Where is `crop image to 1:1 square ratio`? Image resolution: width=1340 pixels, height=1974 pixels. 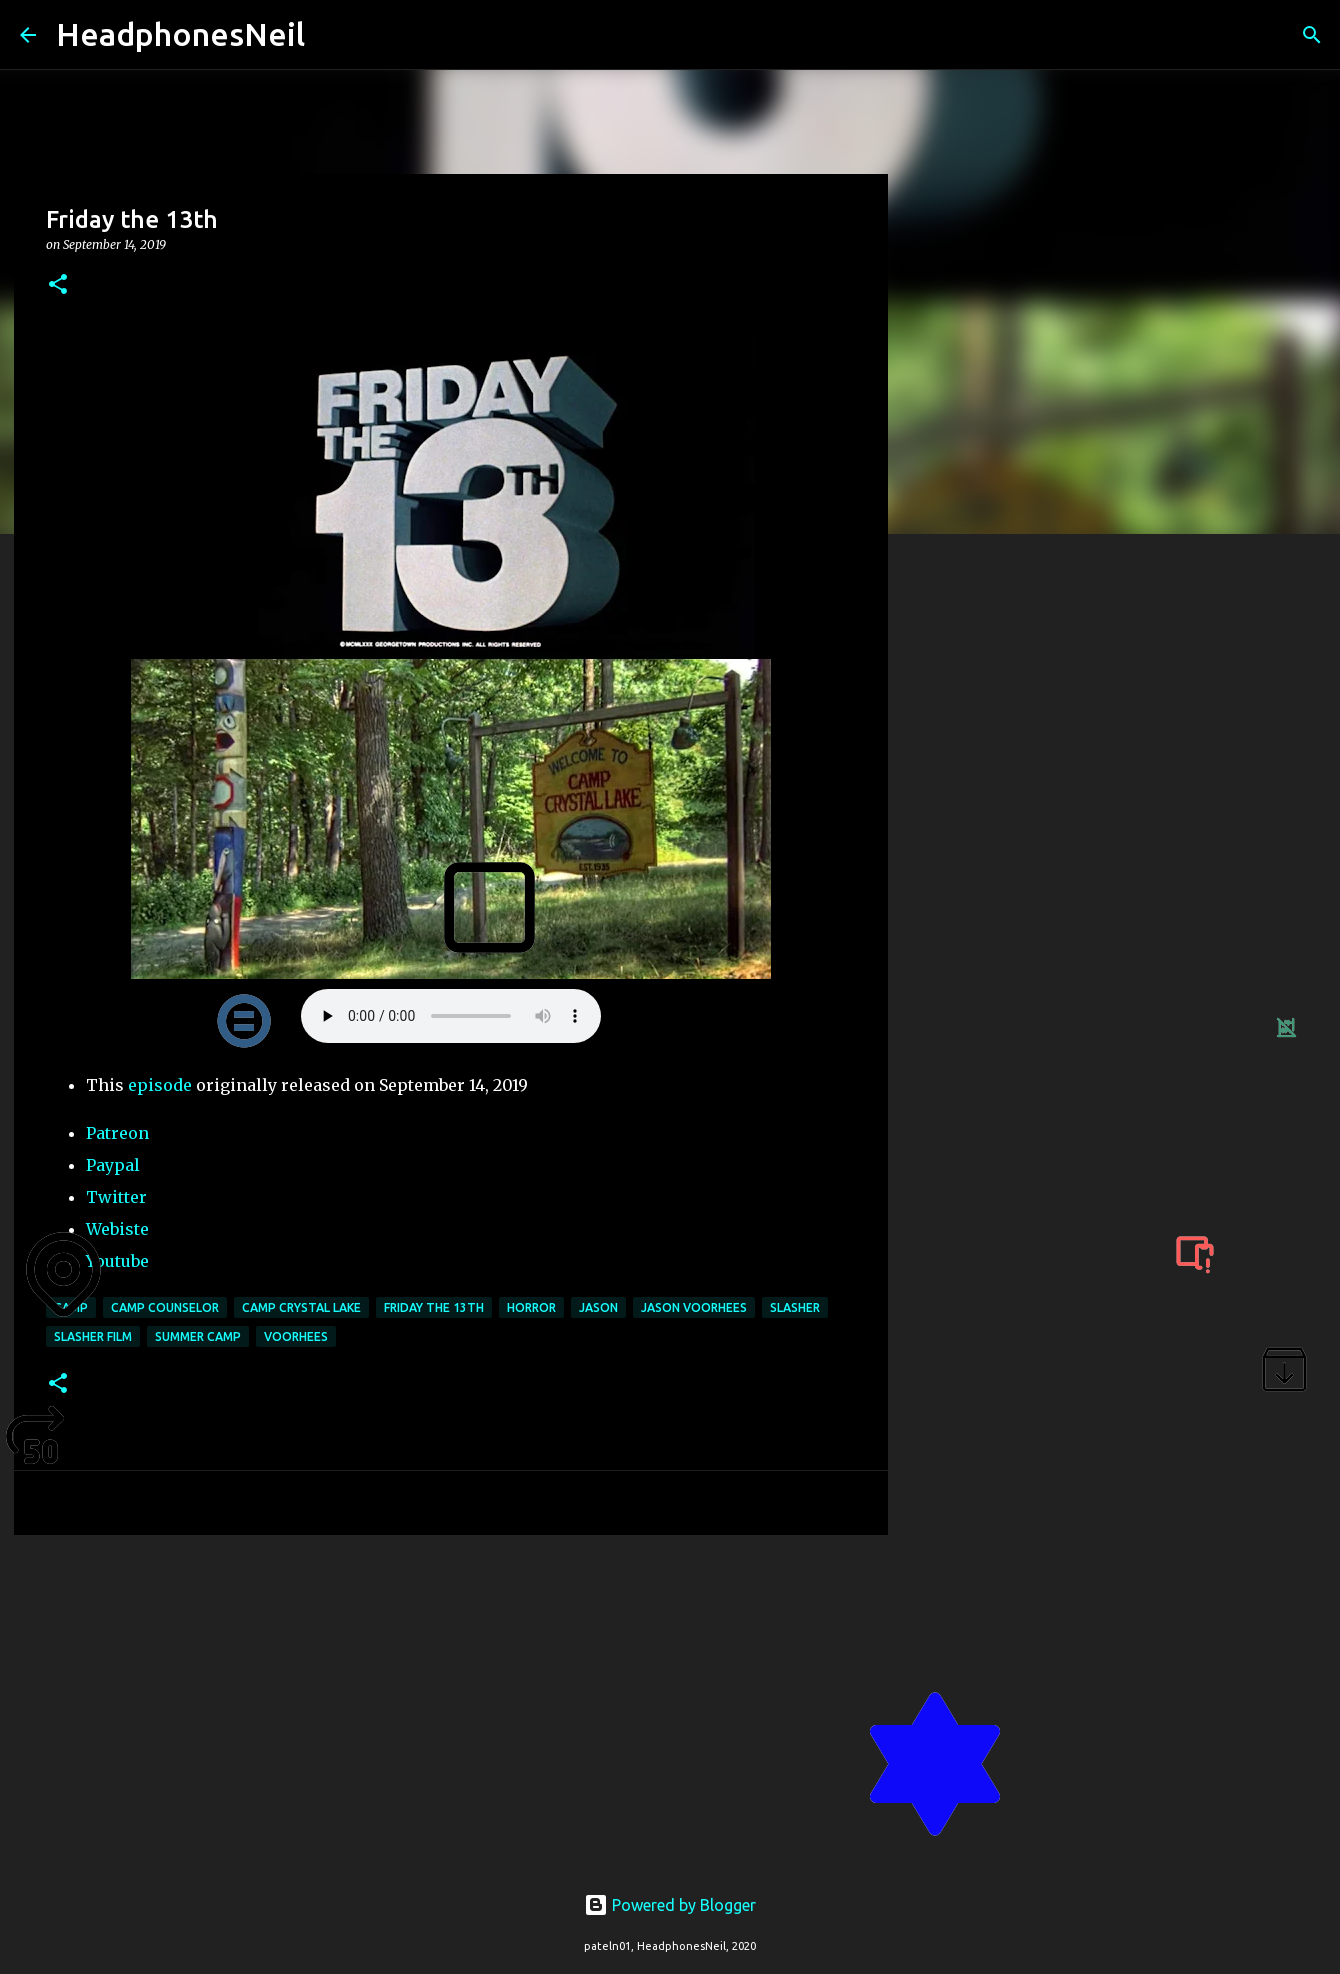 crop image to 1:1 square ratio is located at coordinates (489, 907).